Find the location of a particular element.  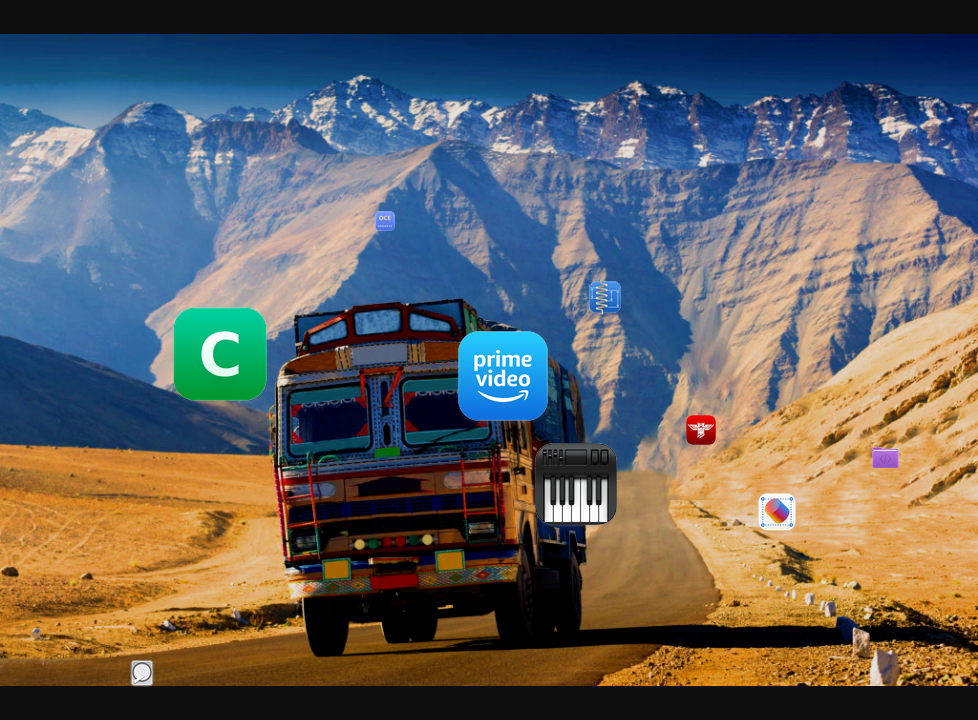

open OCE DRAWEXE application is located at coordinates (385, 221).